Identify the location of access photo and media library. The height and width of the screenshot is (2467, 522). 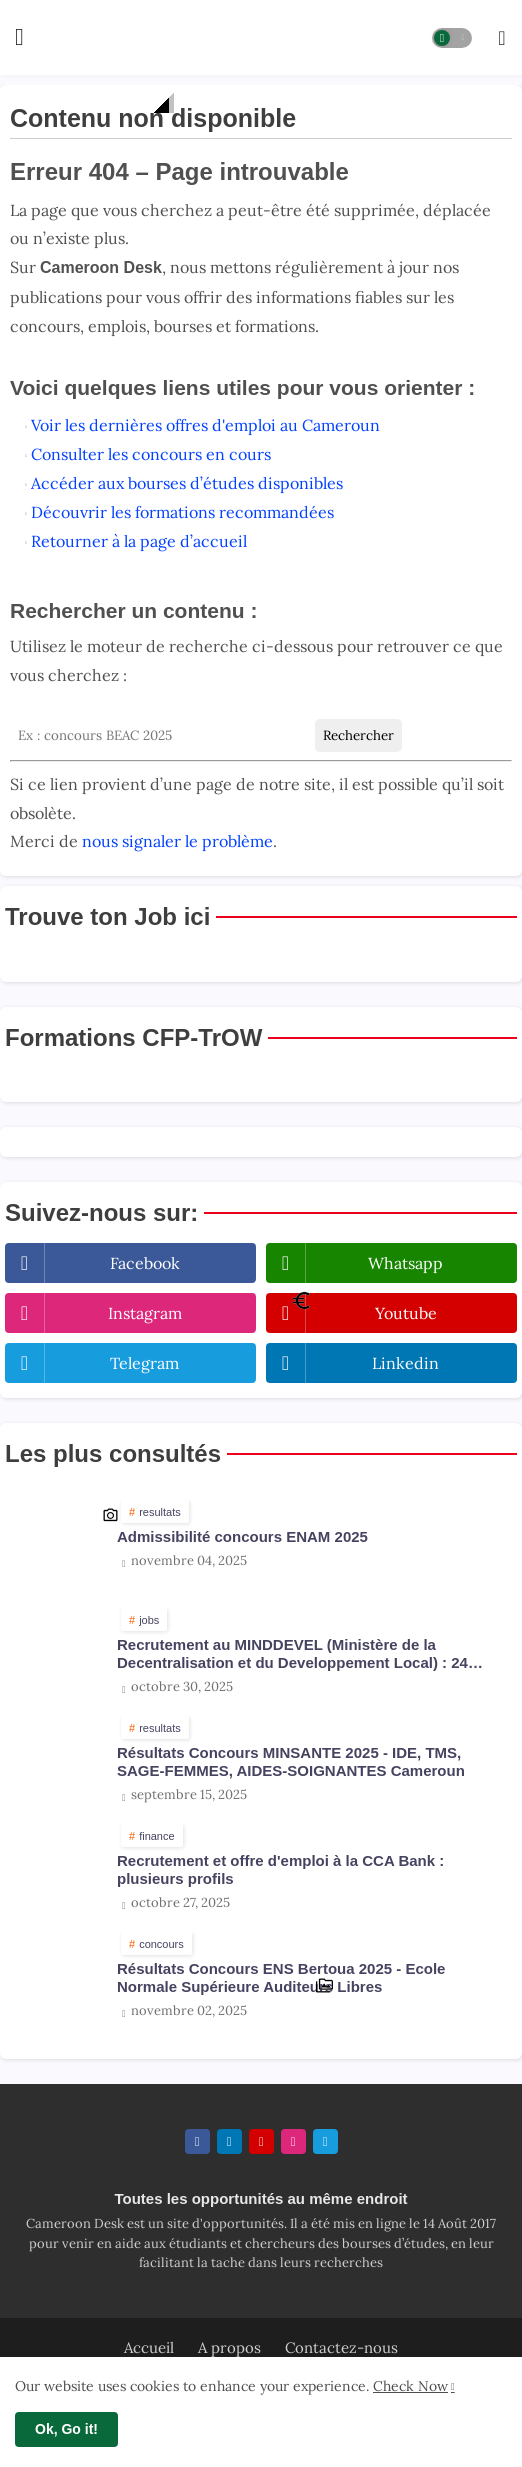
(324, 1985).